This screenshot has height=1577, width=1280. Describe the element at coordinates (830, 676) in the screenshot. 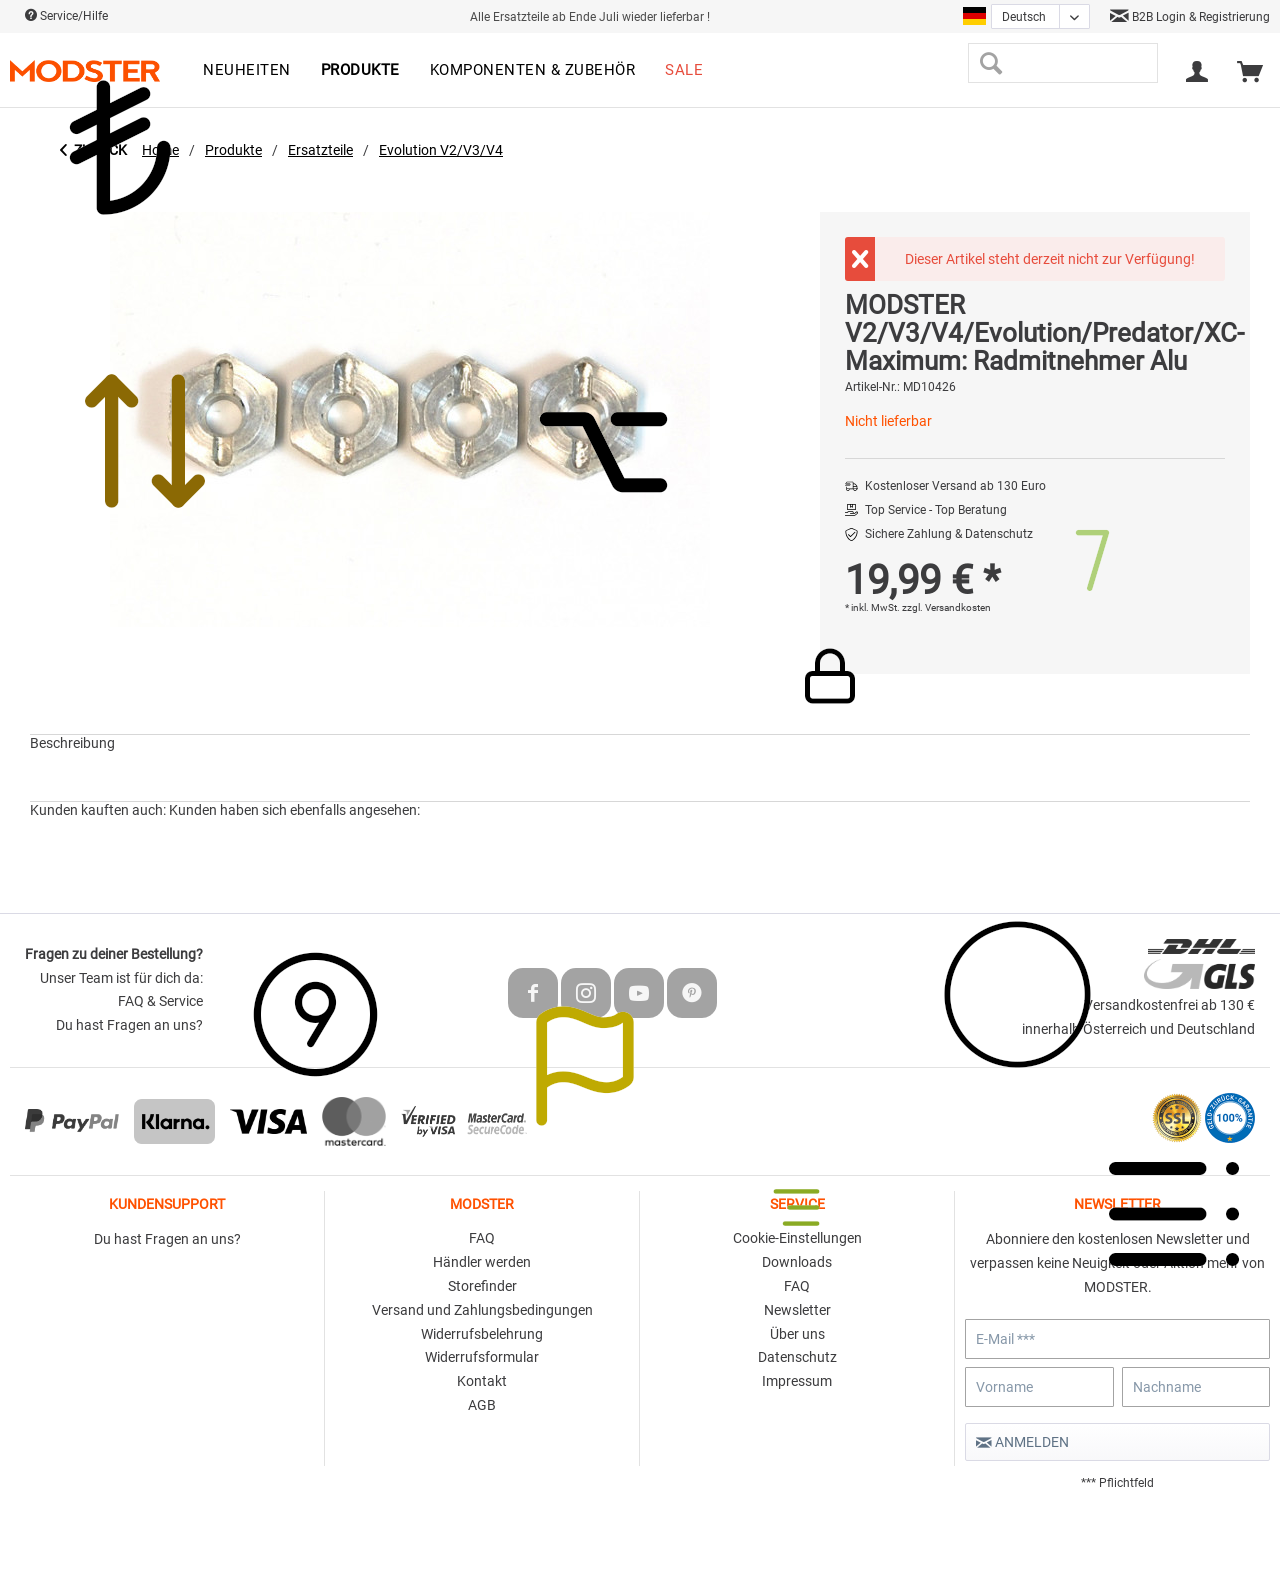

I see `indicates a secure or encrypted connection` at that location.